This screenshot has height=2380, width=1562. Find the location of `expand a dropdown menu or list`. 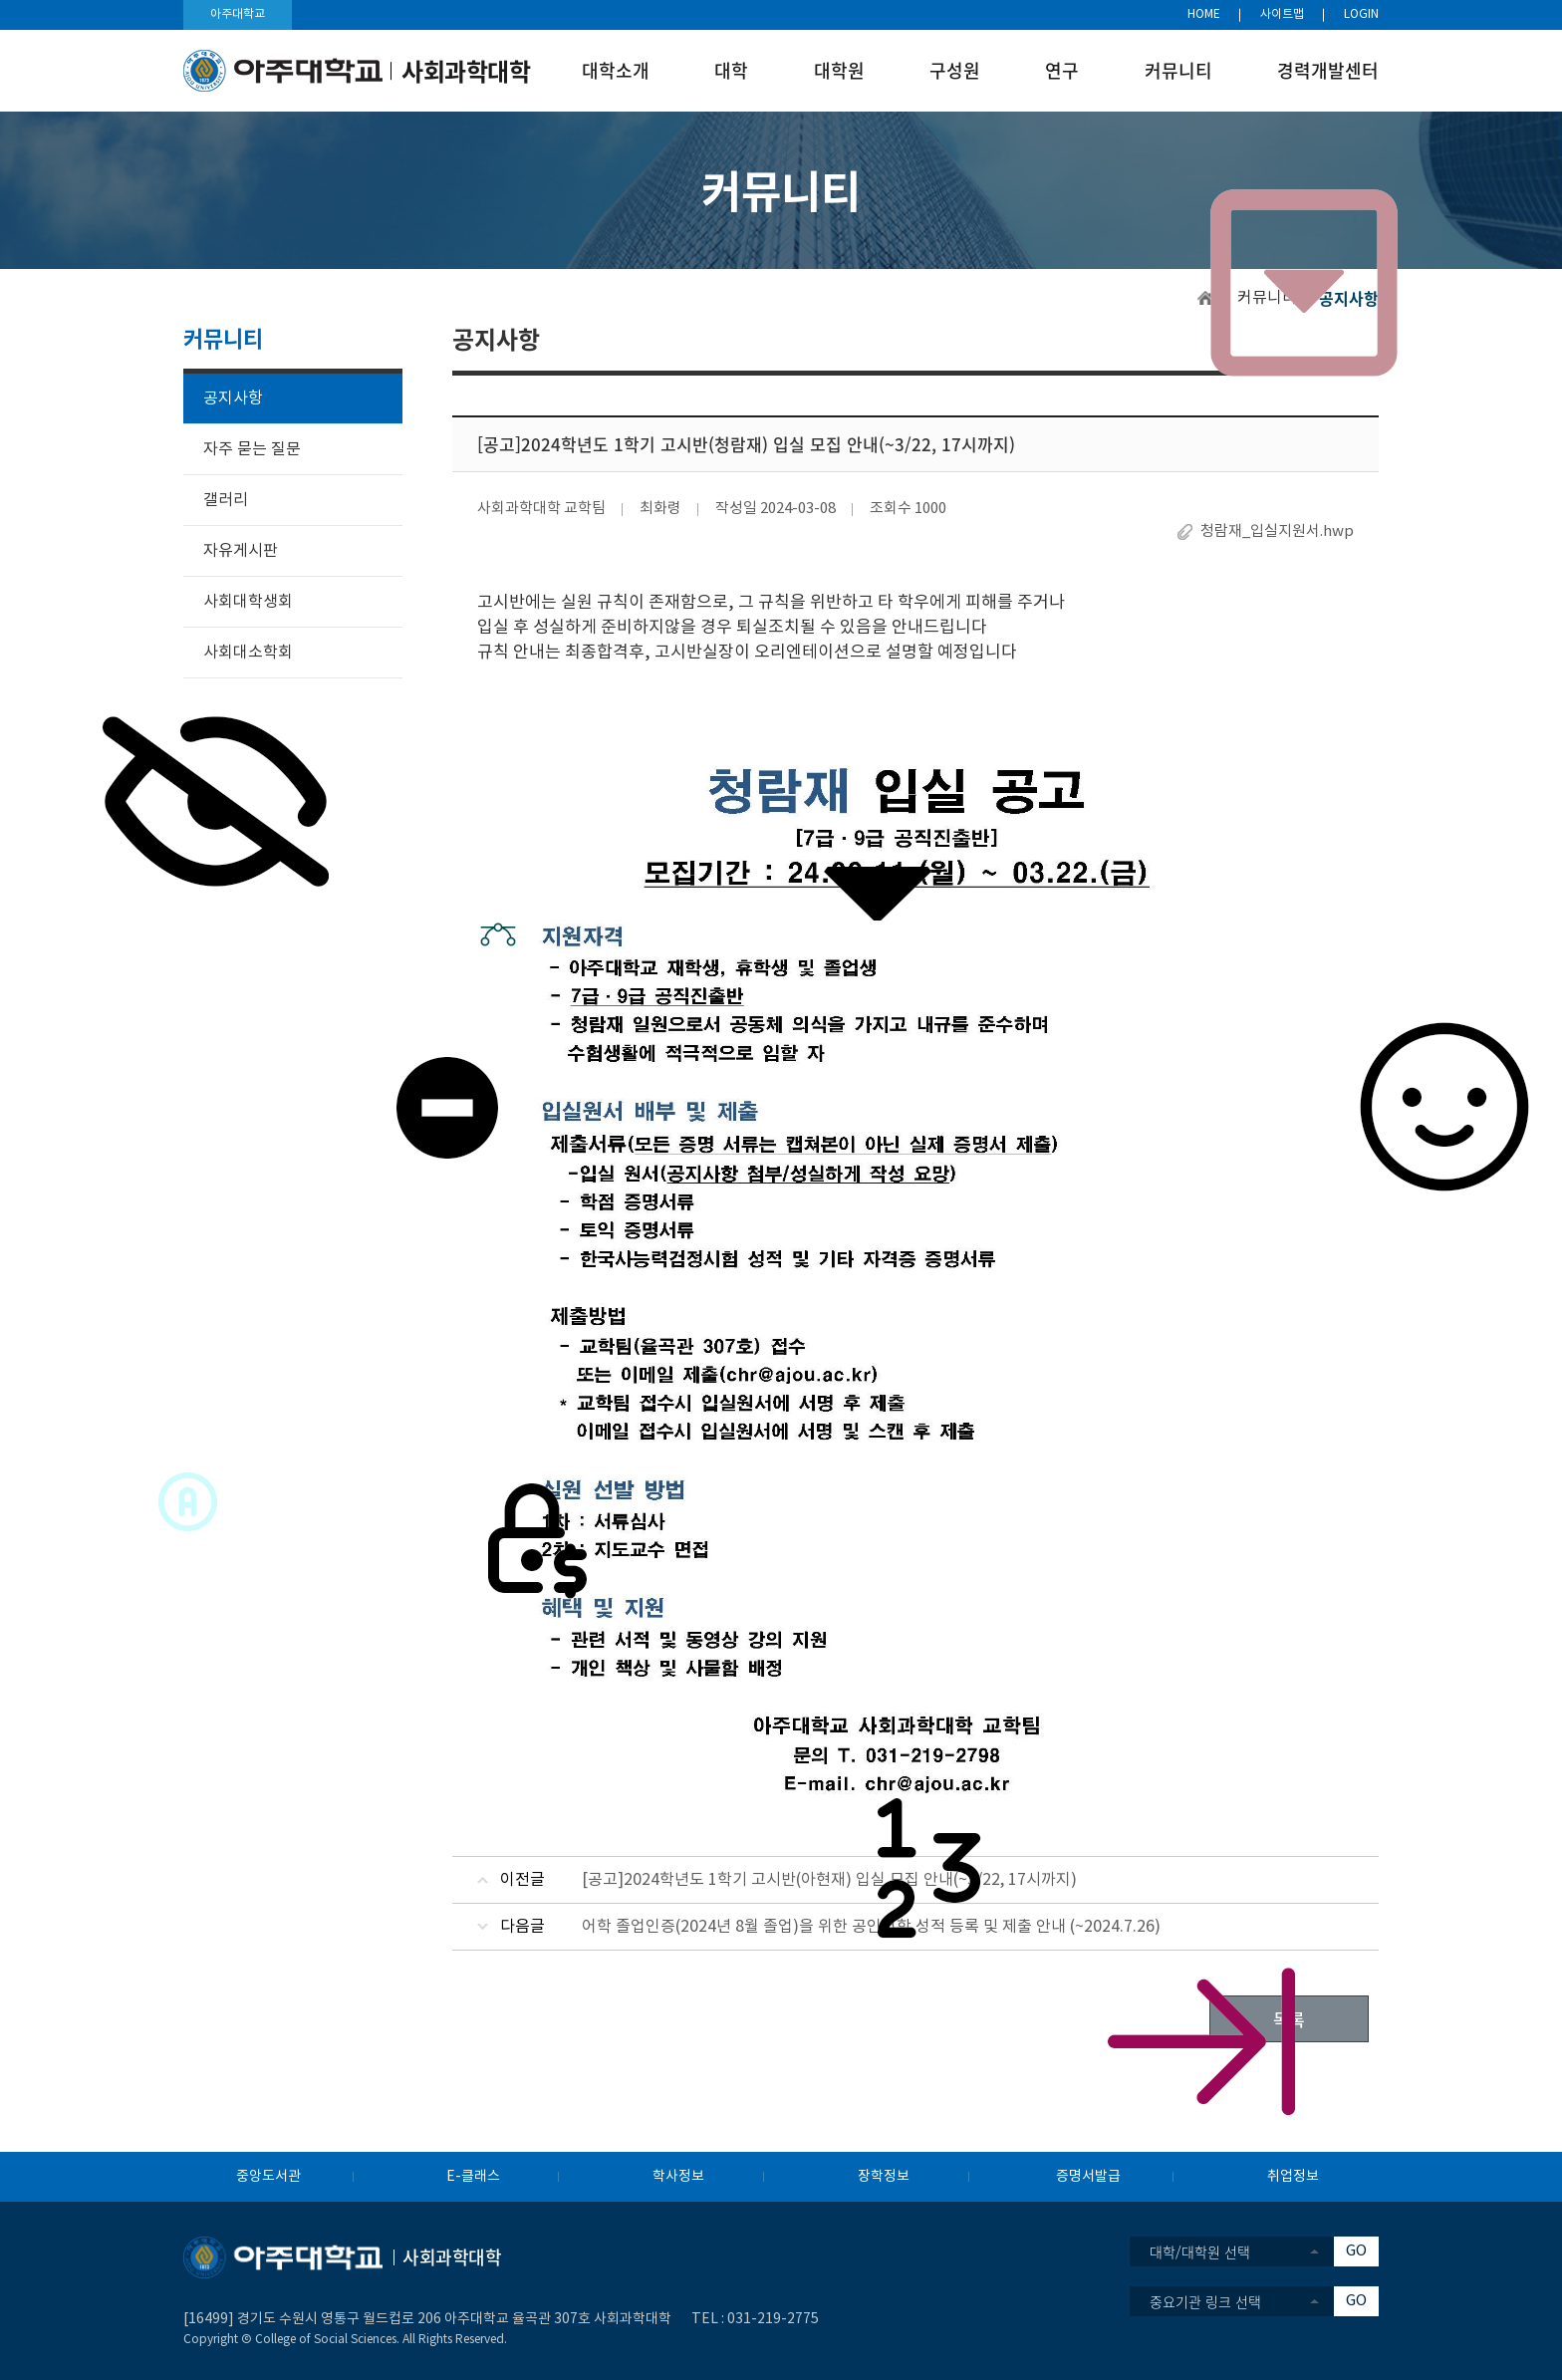

expand a dropdown menu or list is located at coordinates (878, 894).